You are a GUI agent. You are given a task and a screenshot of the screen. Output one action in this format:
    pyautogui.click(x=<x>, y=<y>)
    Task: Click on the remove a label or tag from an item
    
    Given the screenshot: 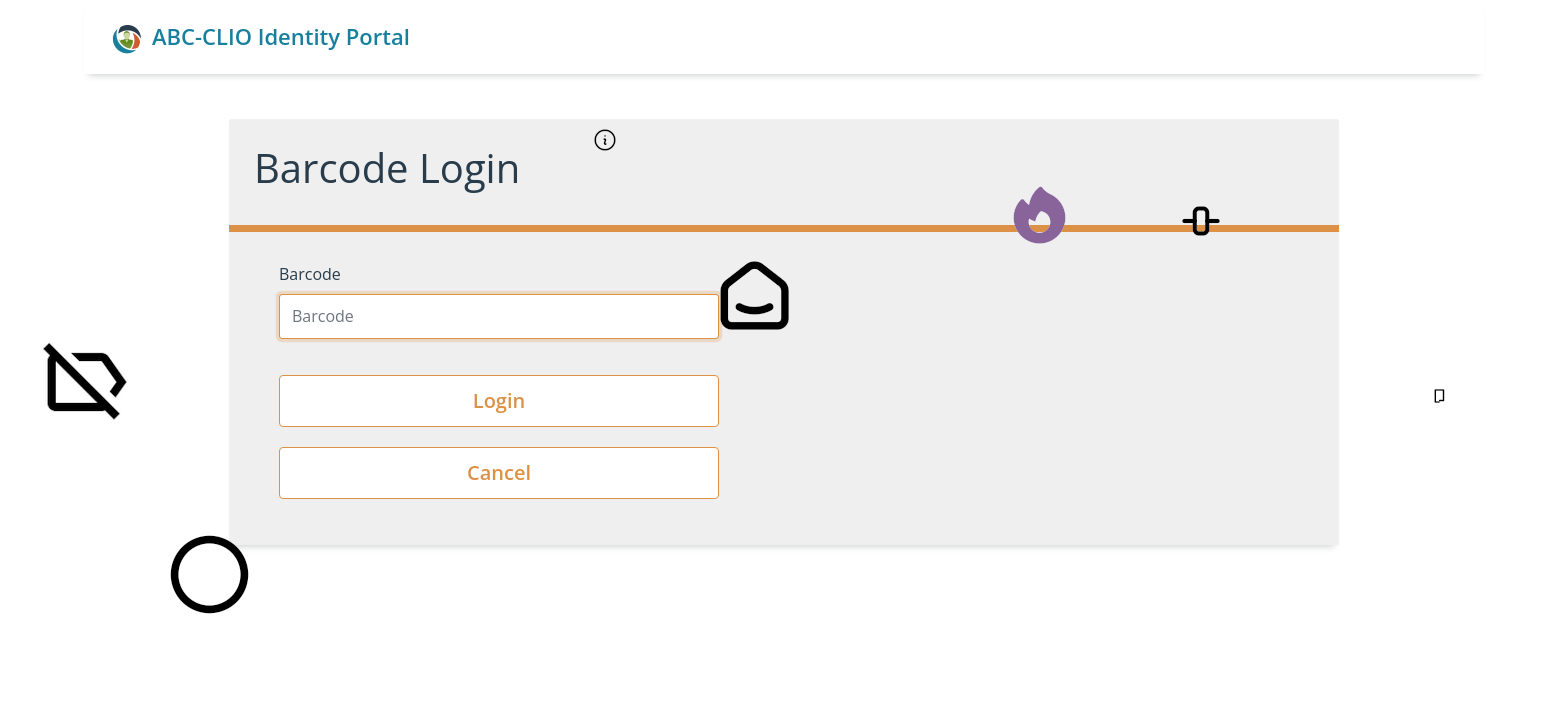 What is the action you would take?
    pyautogui.click(x=85, y=382)
    